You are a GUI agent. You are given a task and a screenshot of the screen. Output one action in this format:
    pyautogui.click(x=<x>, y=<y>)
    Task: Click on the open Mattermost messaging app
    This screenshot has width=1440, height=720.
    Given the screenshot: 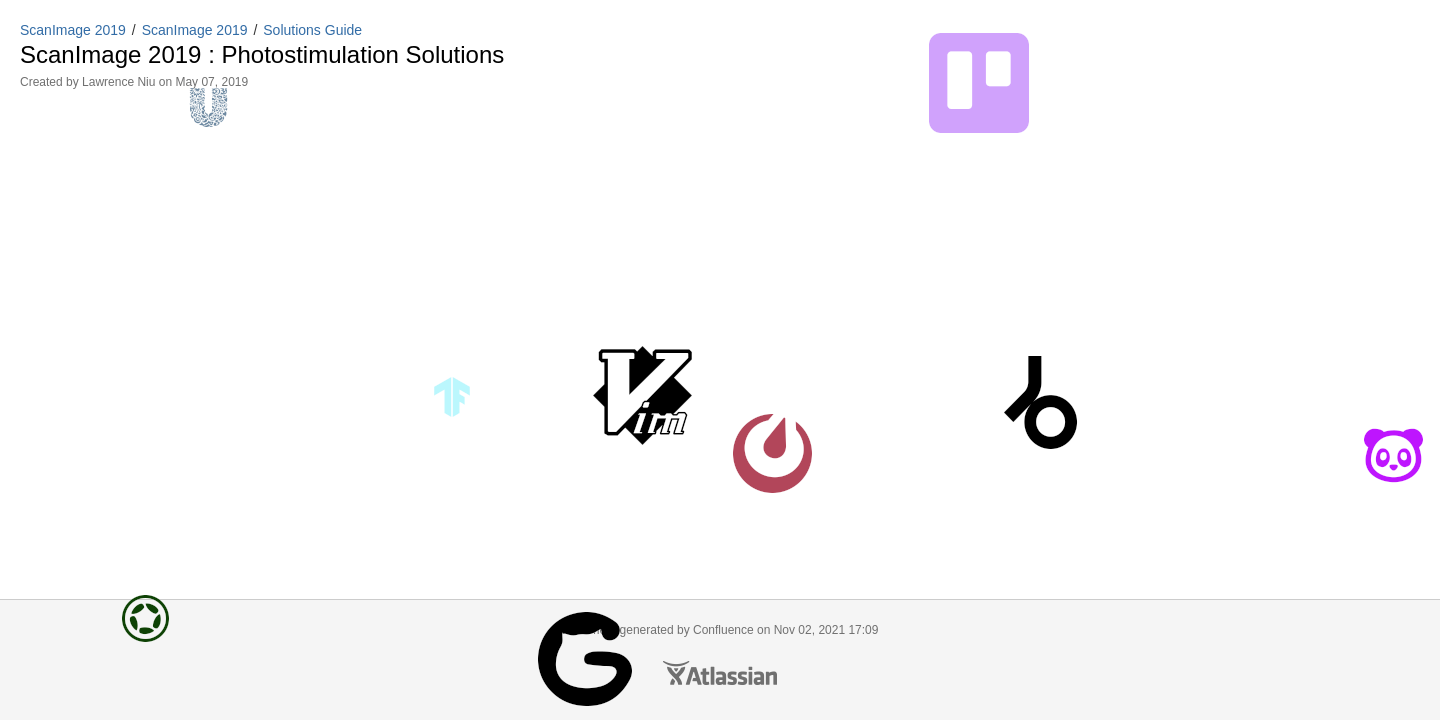 What is the action you would take?
    pyautogui.click(x=772, y=453)
    